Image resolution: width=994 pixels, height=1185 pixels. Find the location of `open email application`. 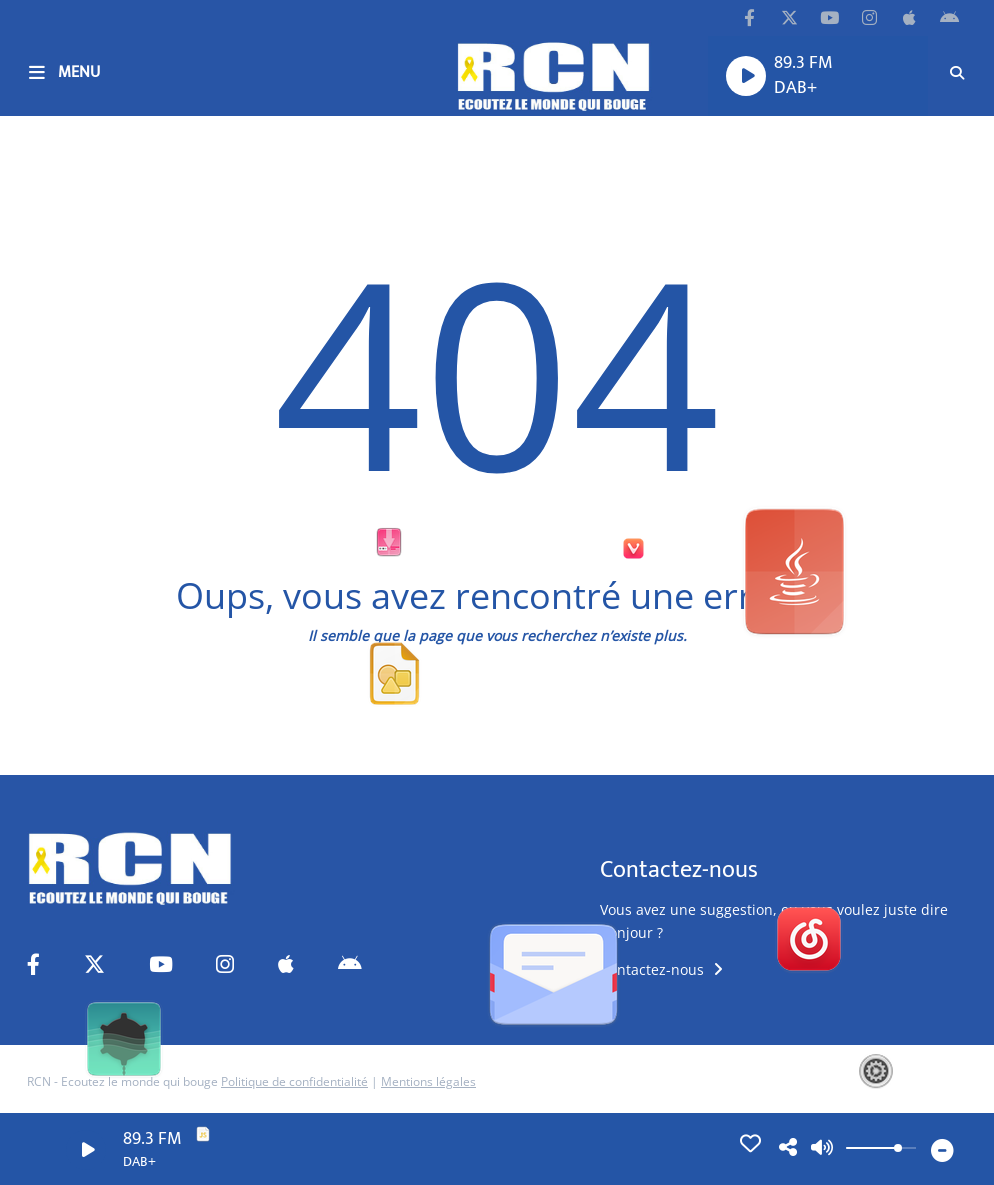

open email application is located at coordinates (553, 974).